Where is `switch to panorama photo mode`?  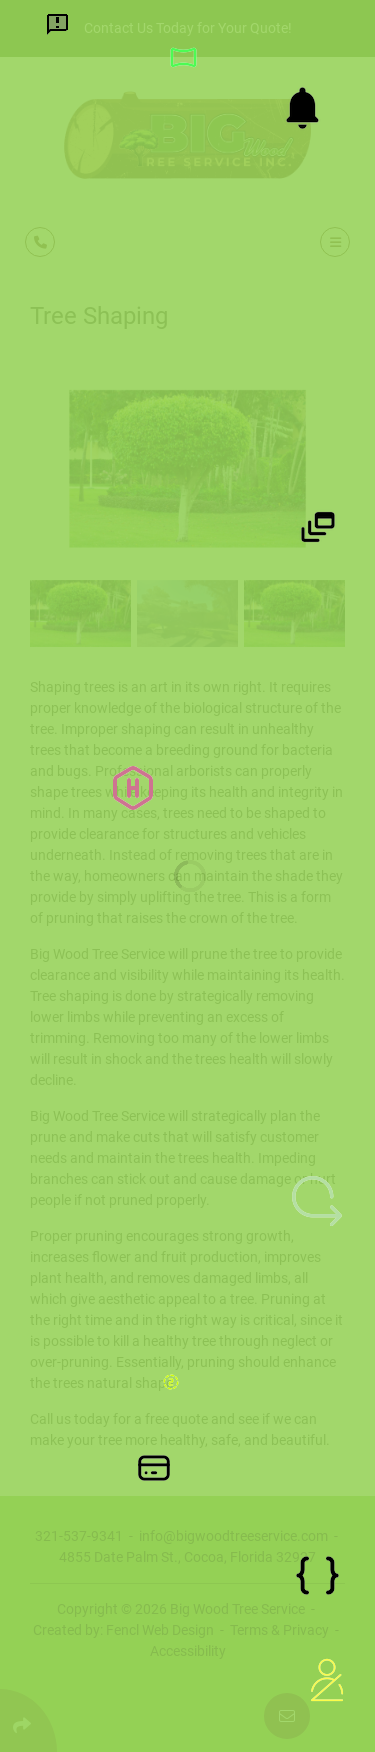
switch to panorama photo mode is located at coordinates (183, 57).